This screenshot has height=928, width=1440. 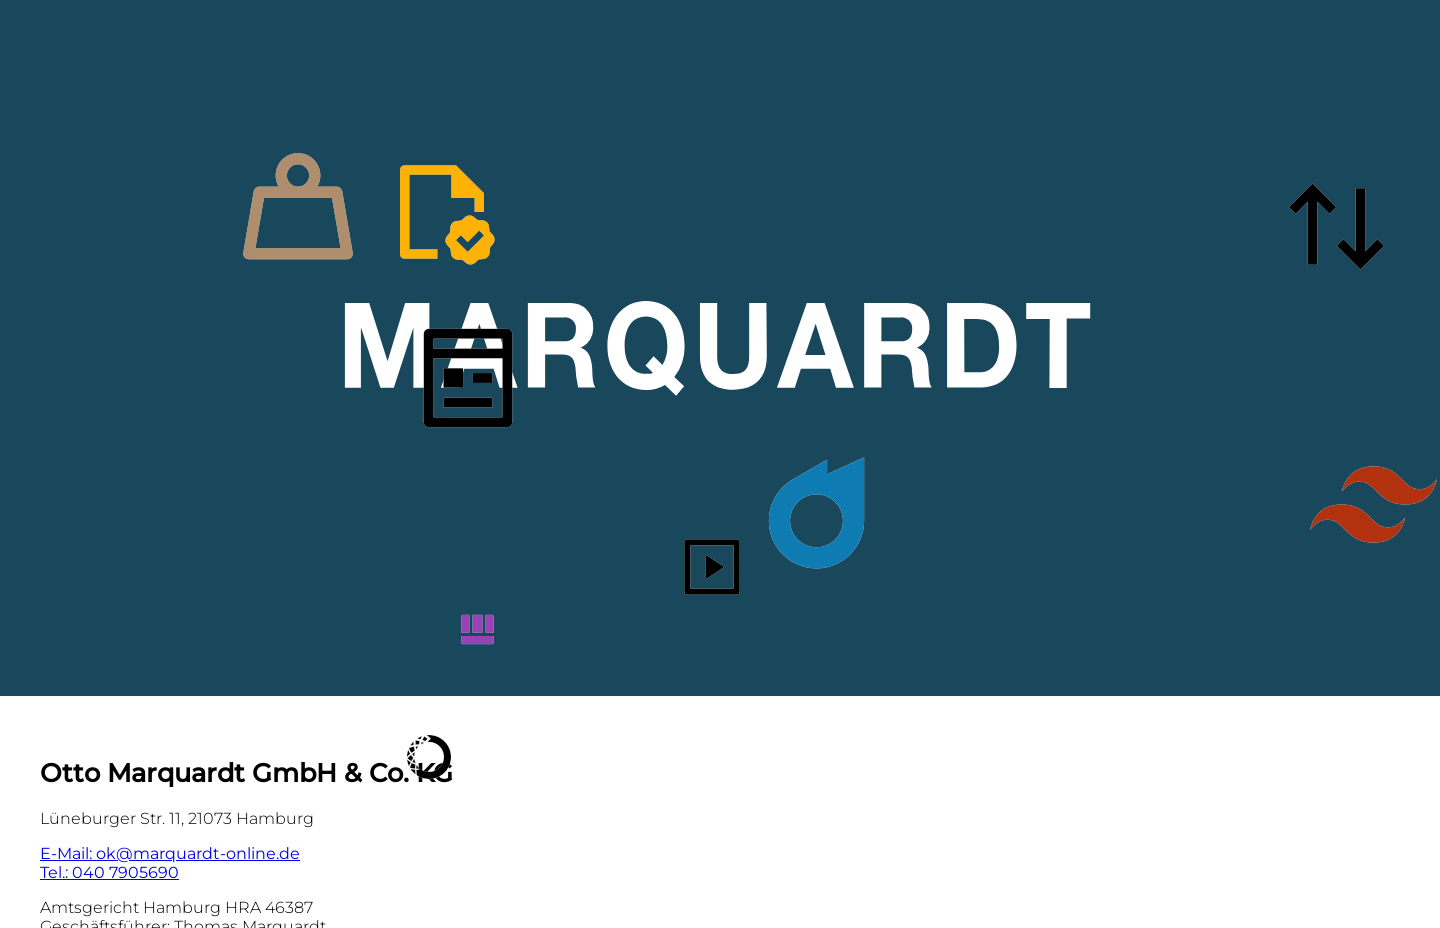 I want to click on tailwind css framework logo, so click(x=1373, y=504).